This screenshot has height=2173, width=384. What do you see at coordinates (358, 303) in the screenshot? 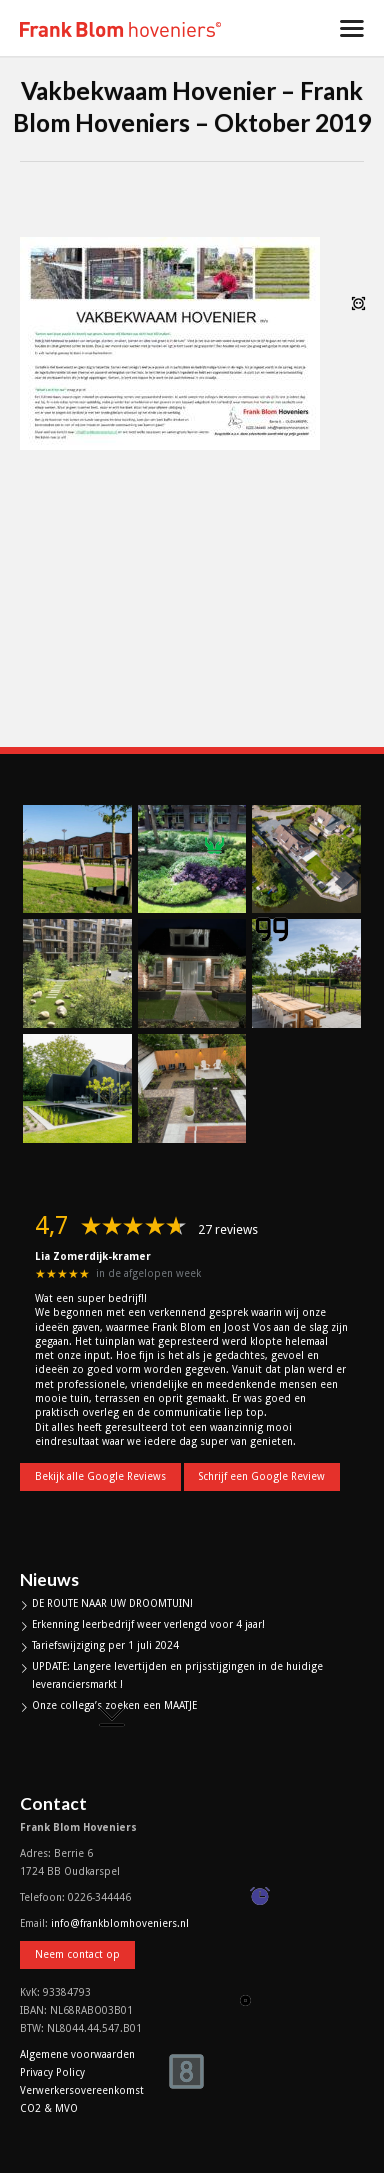
I see `scan face to unlock or authenticate` at bounding box center [358, 303].